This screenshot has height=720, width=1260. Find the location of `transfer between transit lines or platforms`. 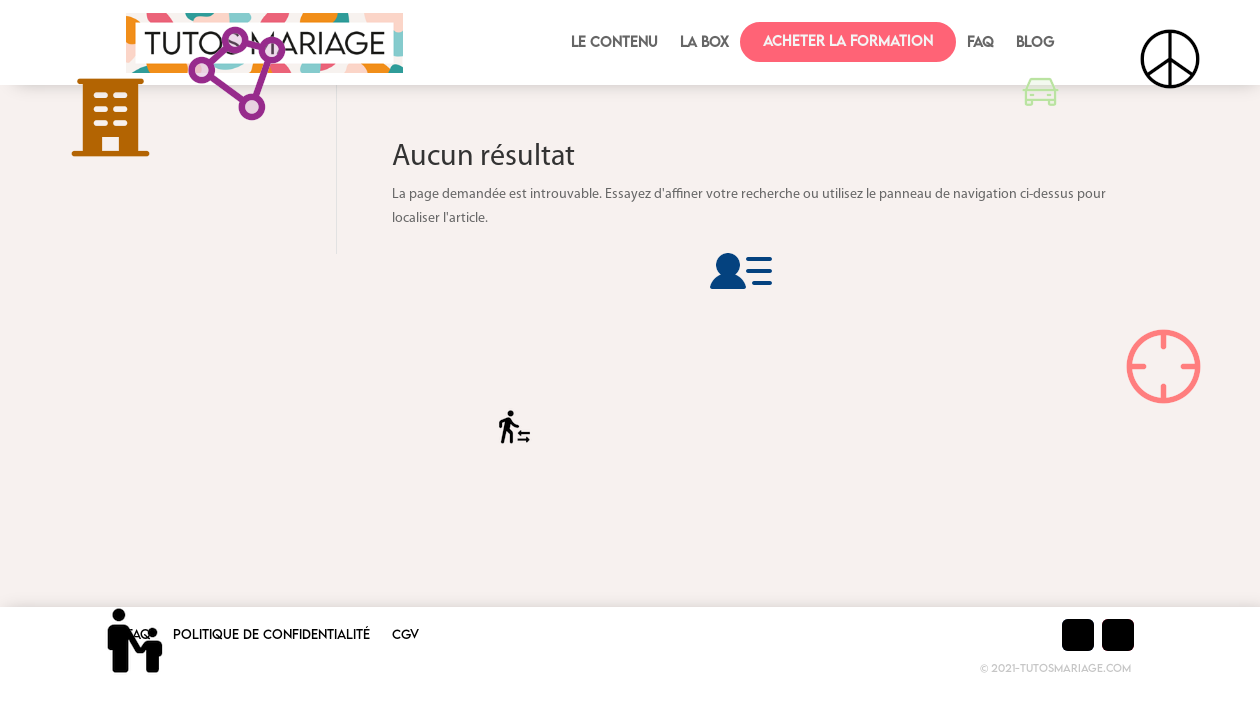

transfer between transit lines or platforms is located at coordinates (514, 426).